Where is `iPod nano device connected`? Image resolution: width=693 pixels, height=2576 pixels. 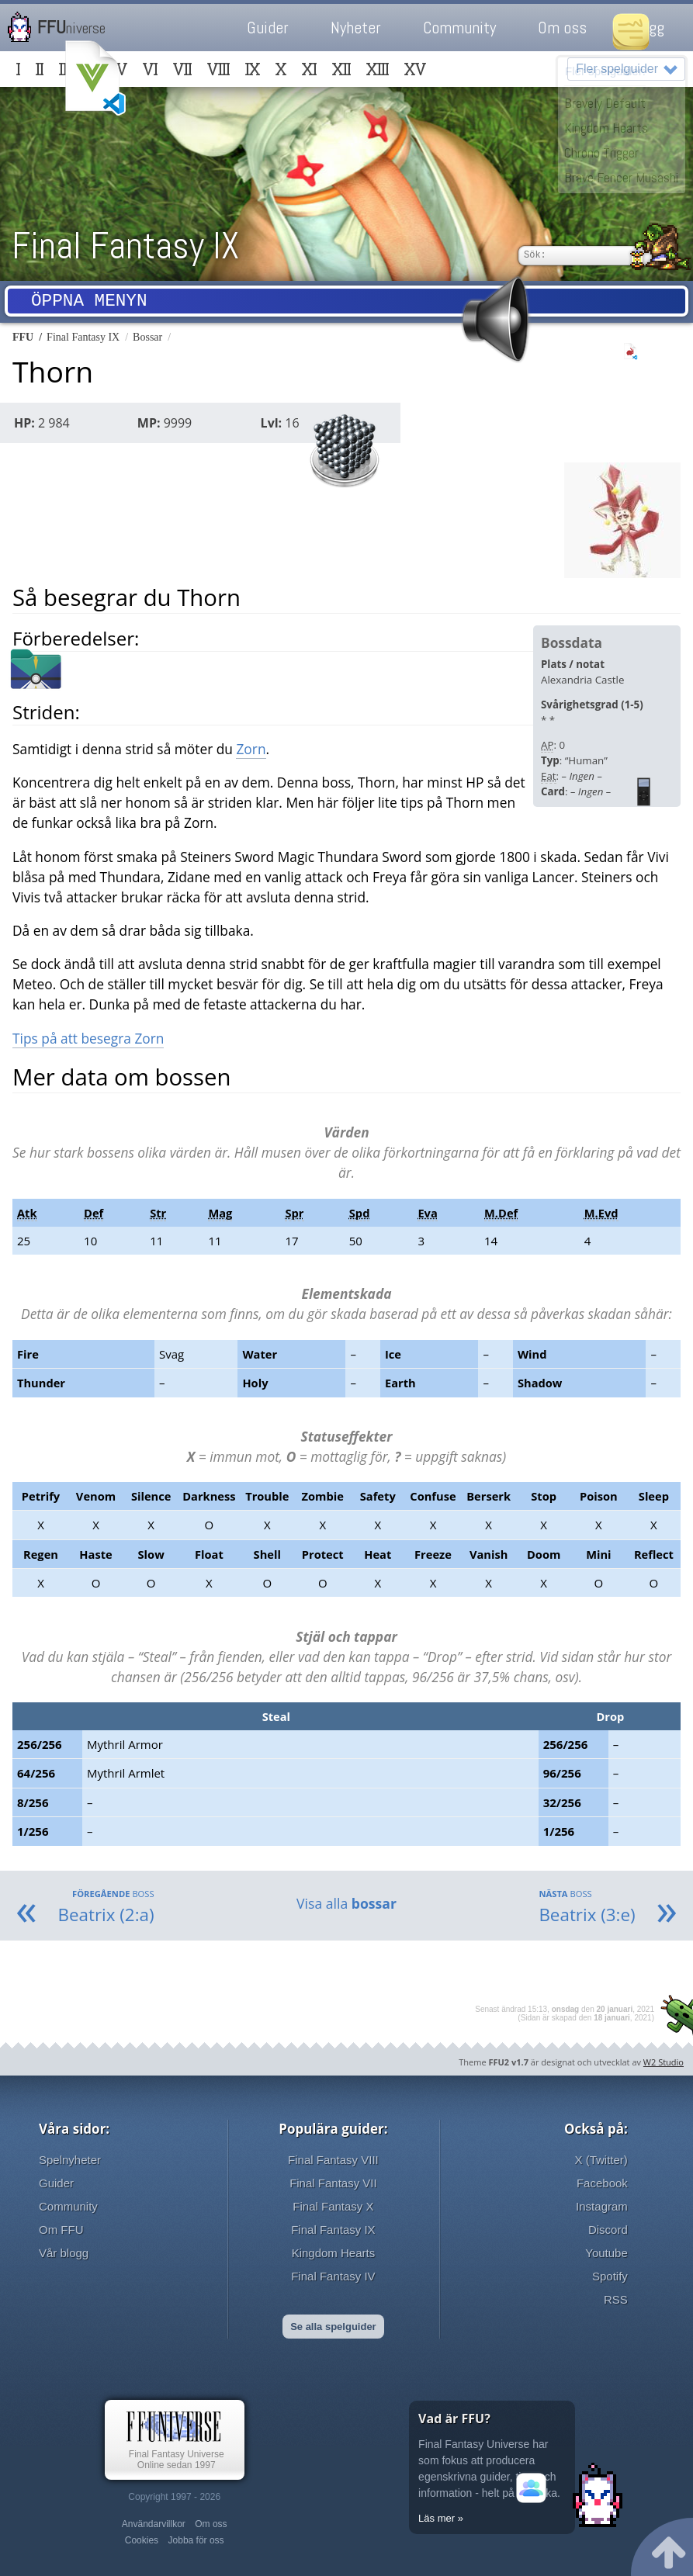 iPod nano device connected is located at coordinates (643, 791).